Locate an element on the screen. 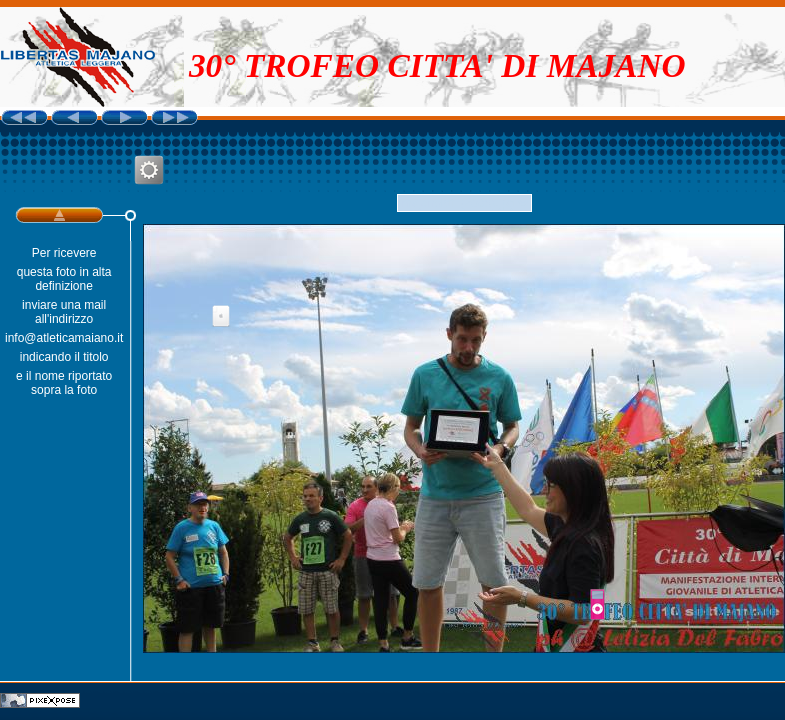  iPod nano device in pink is located at coordinates (597, 604).